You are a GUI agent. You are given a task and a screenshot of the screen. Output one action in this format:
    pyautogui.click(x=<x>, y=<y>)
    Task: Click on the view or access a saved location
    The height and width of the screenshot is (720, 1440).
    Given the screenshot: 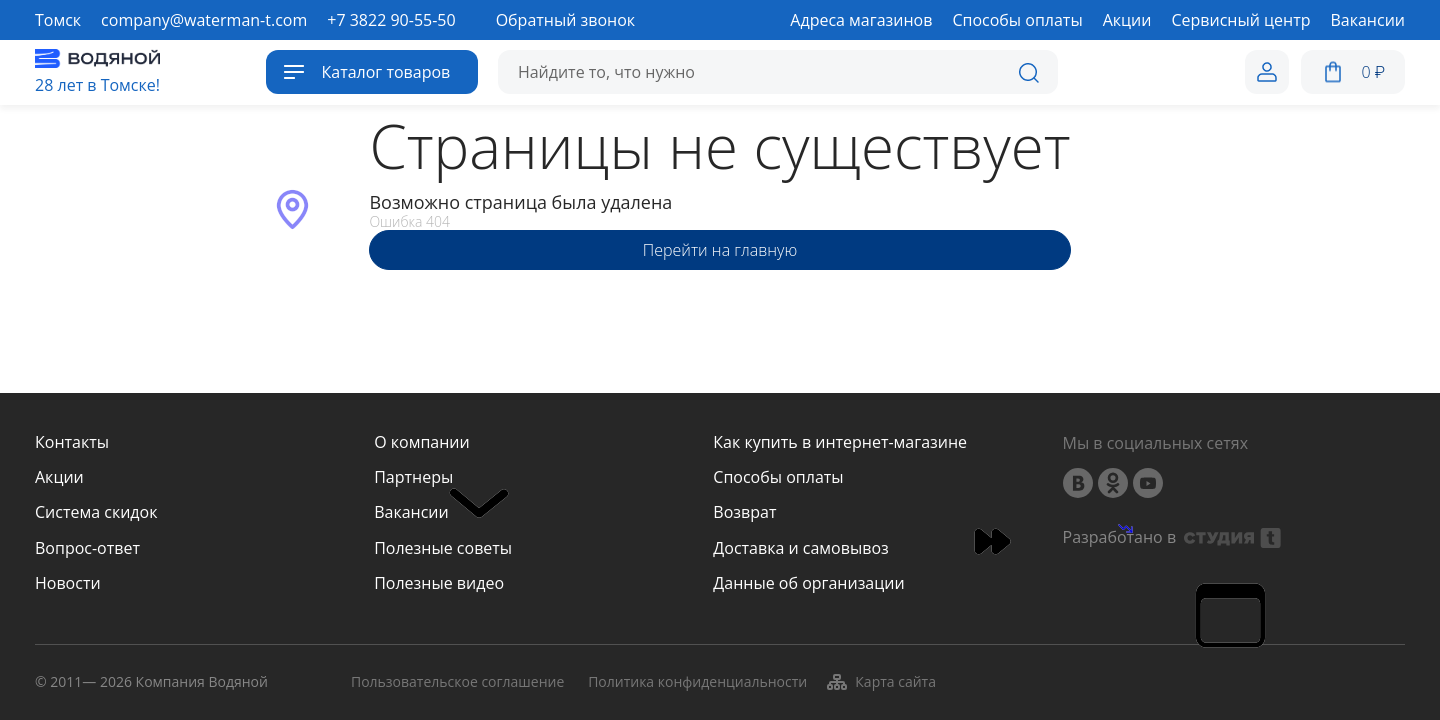 What is the action you would take?
    pyautogui.click(x=292, y=209)
    